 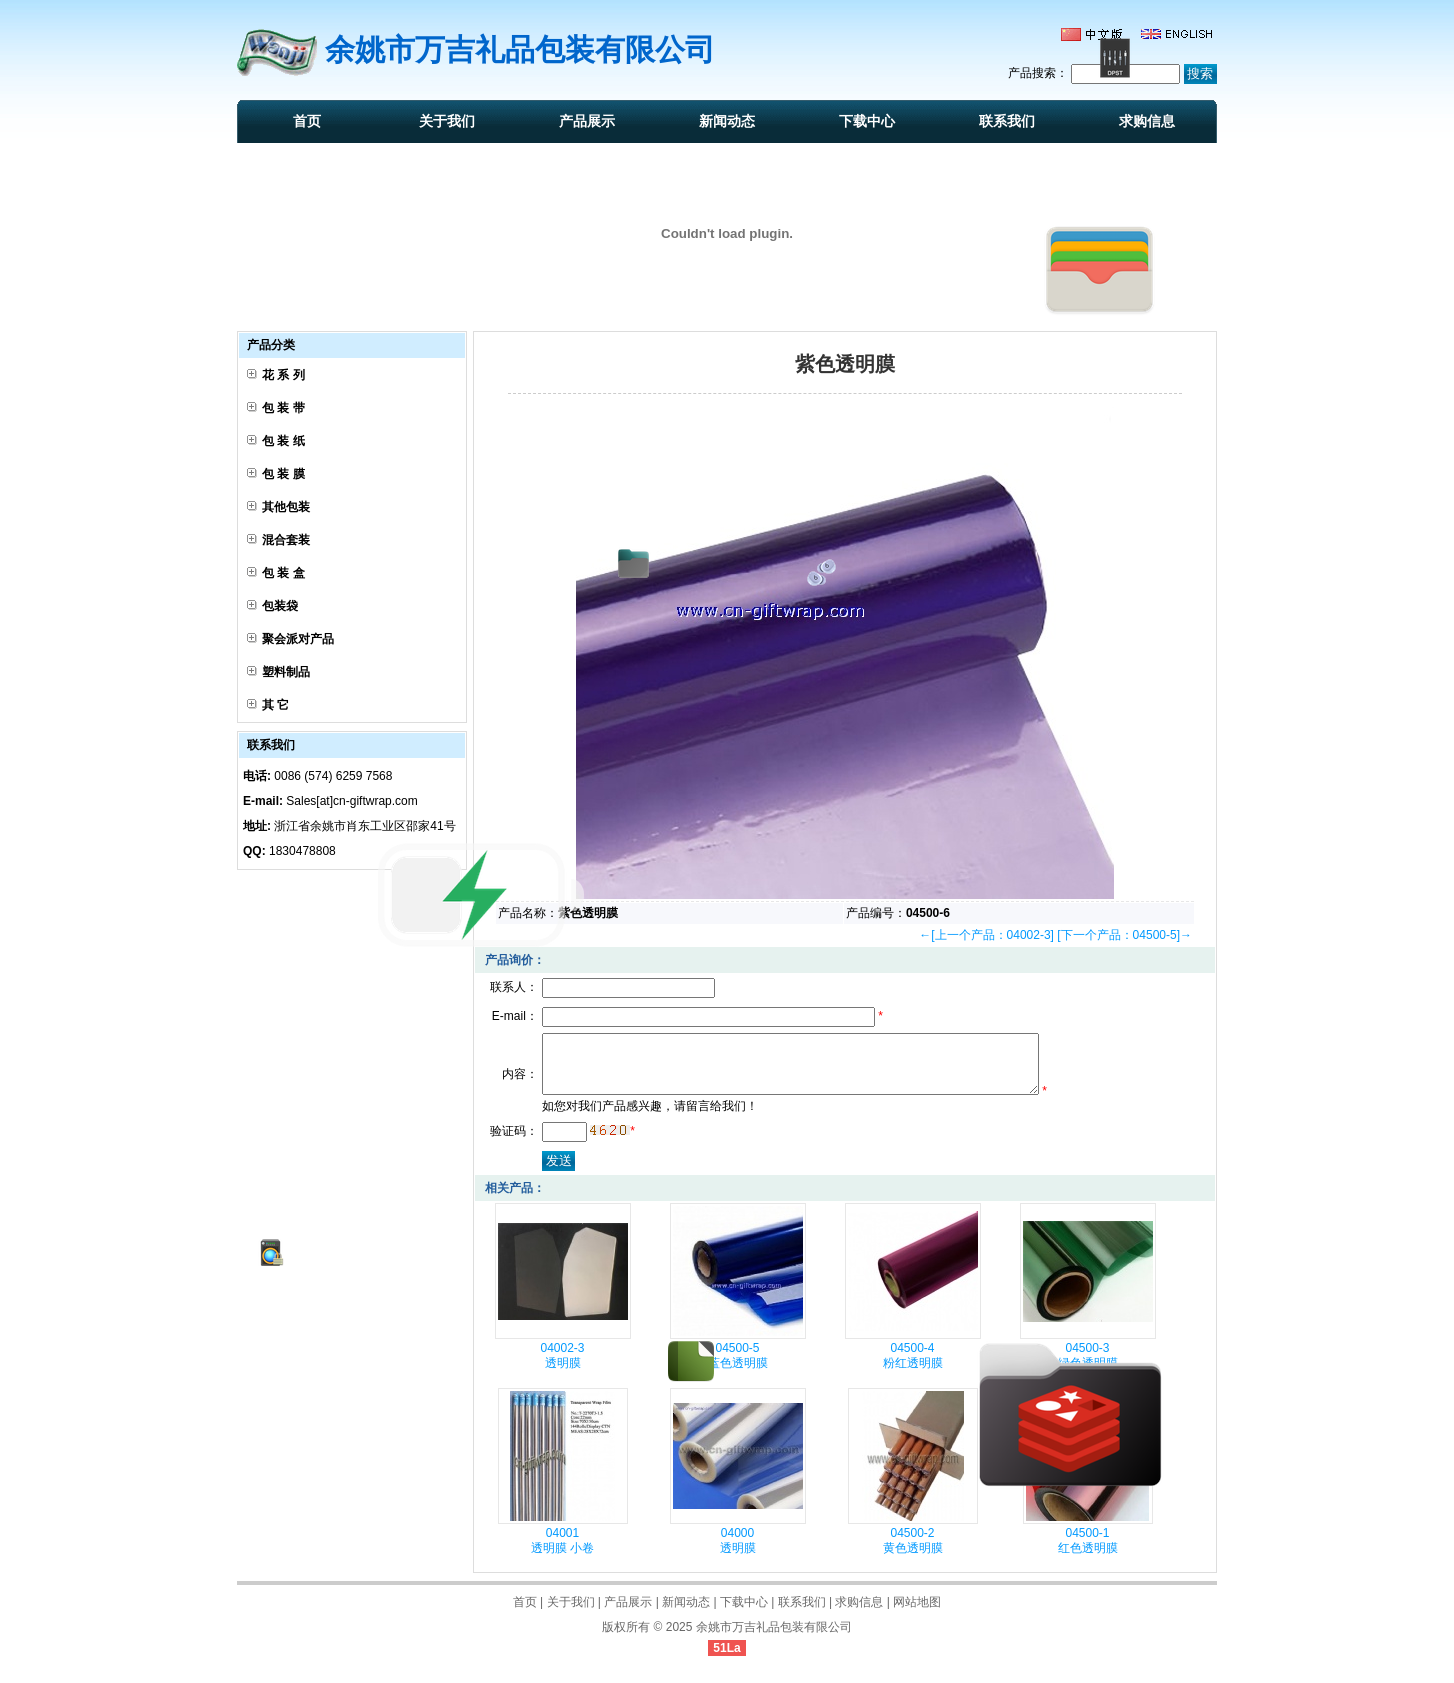 What do you see at coordinates (481, 895) in the screenshot?
I see `battery at 40% and currently charging` at bounding box center [481, 895].